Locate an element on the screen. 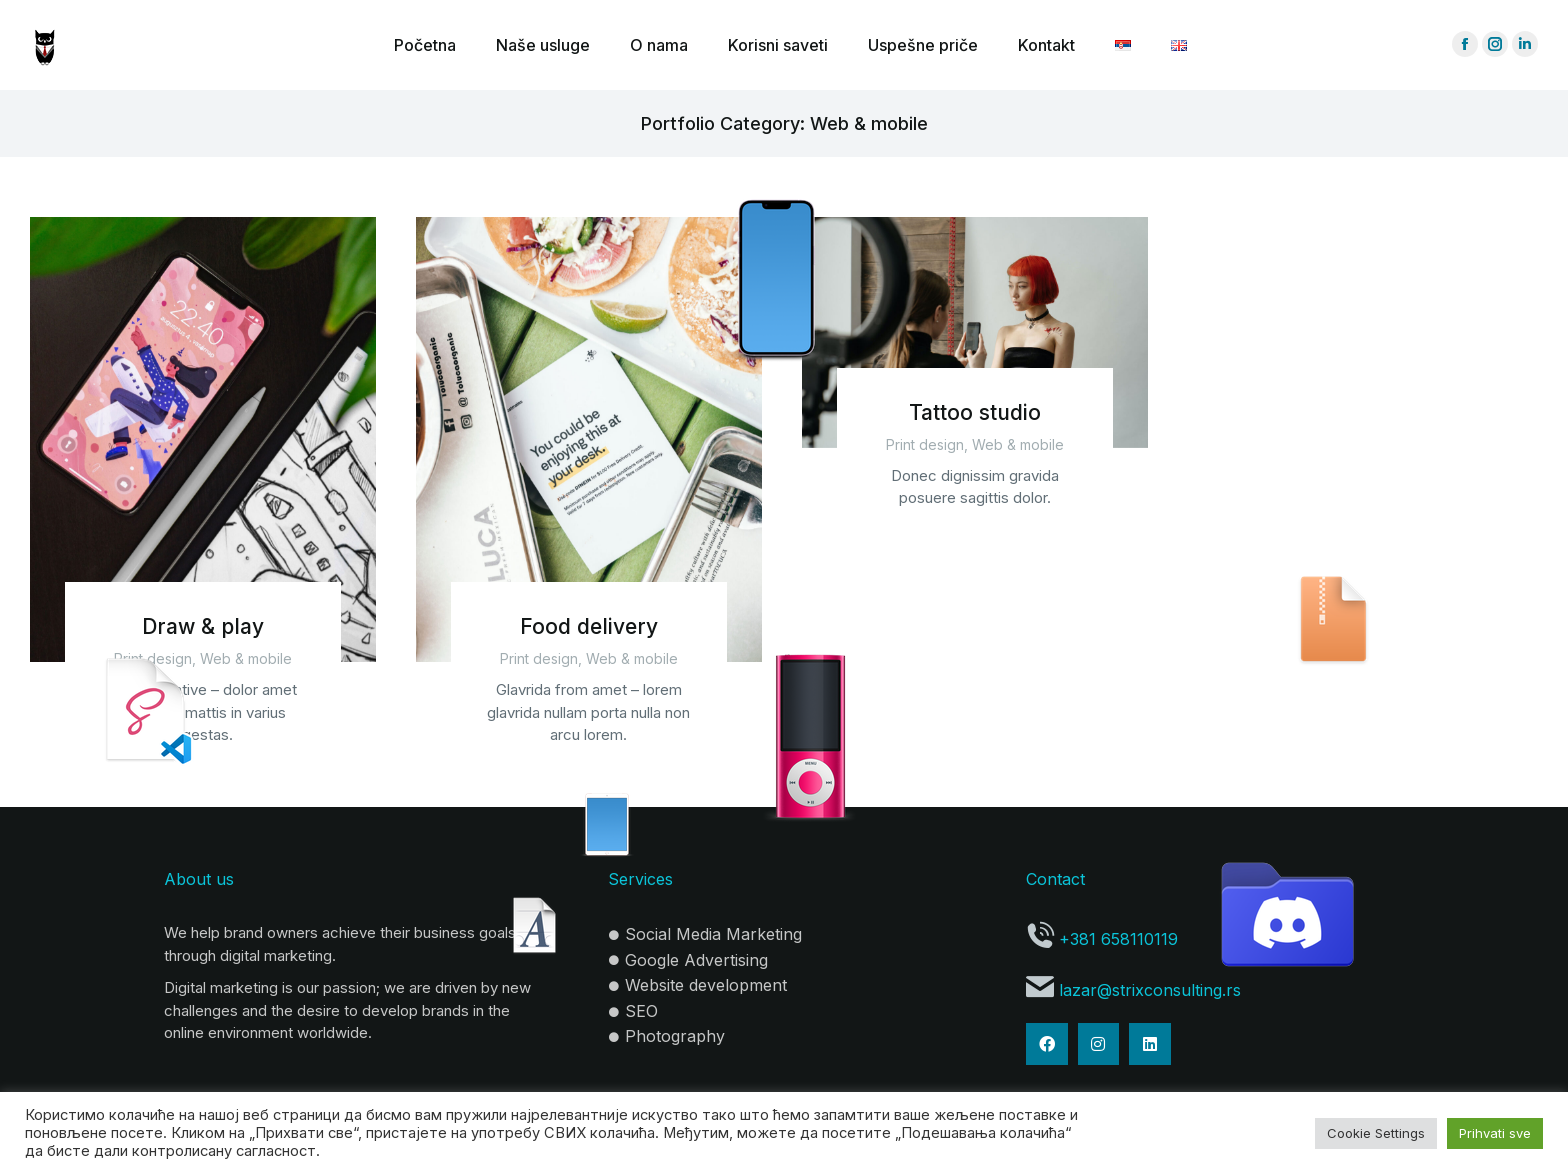 Image resolution: width=1568 pixels, height=1174 pixels. connect or sync a pink iPod nano device is located at coordinates (809, 738).